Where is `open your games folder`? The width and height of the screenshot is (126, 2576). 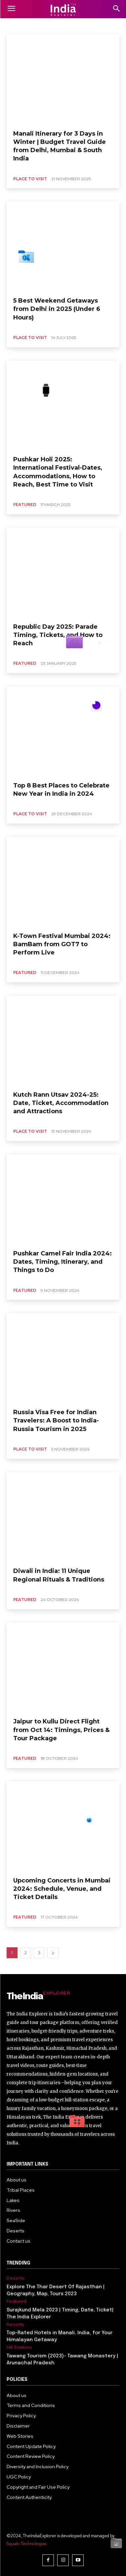 open your games folder is located at coordinates (74, 642).